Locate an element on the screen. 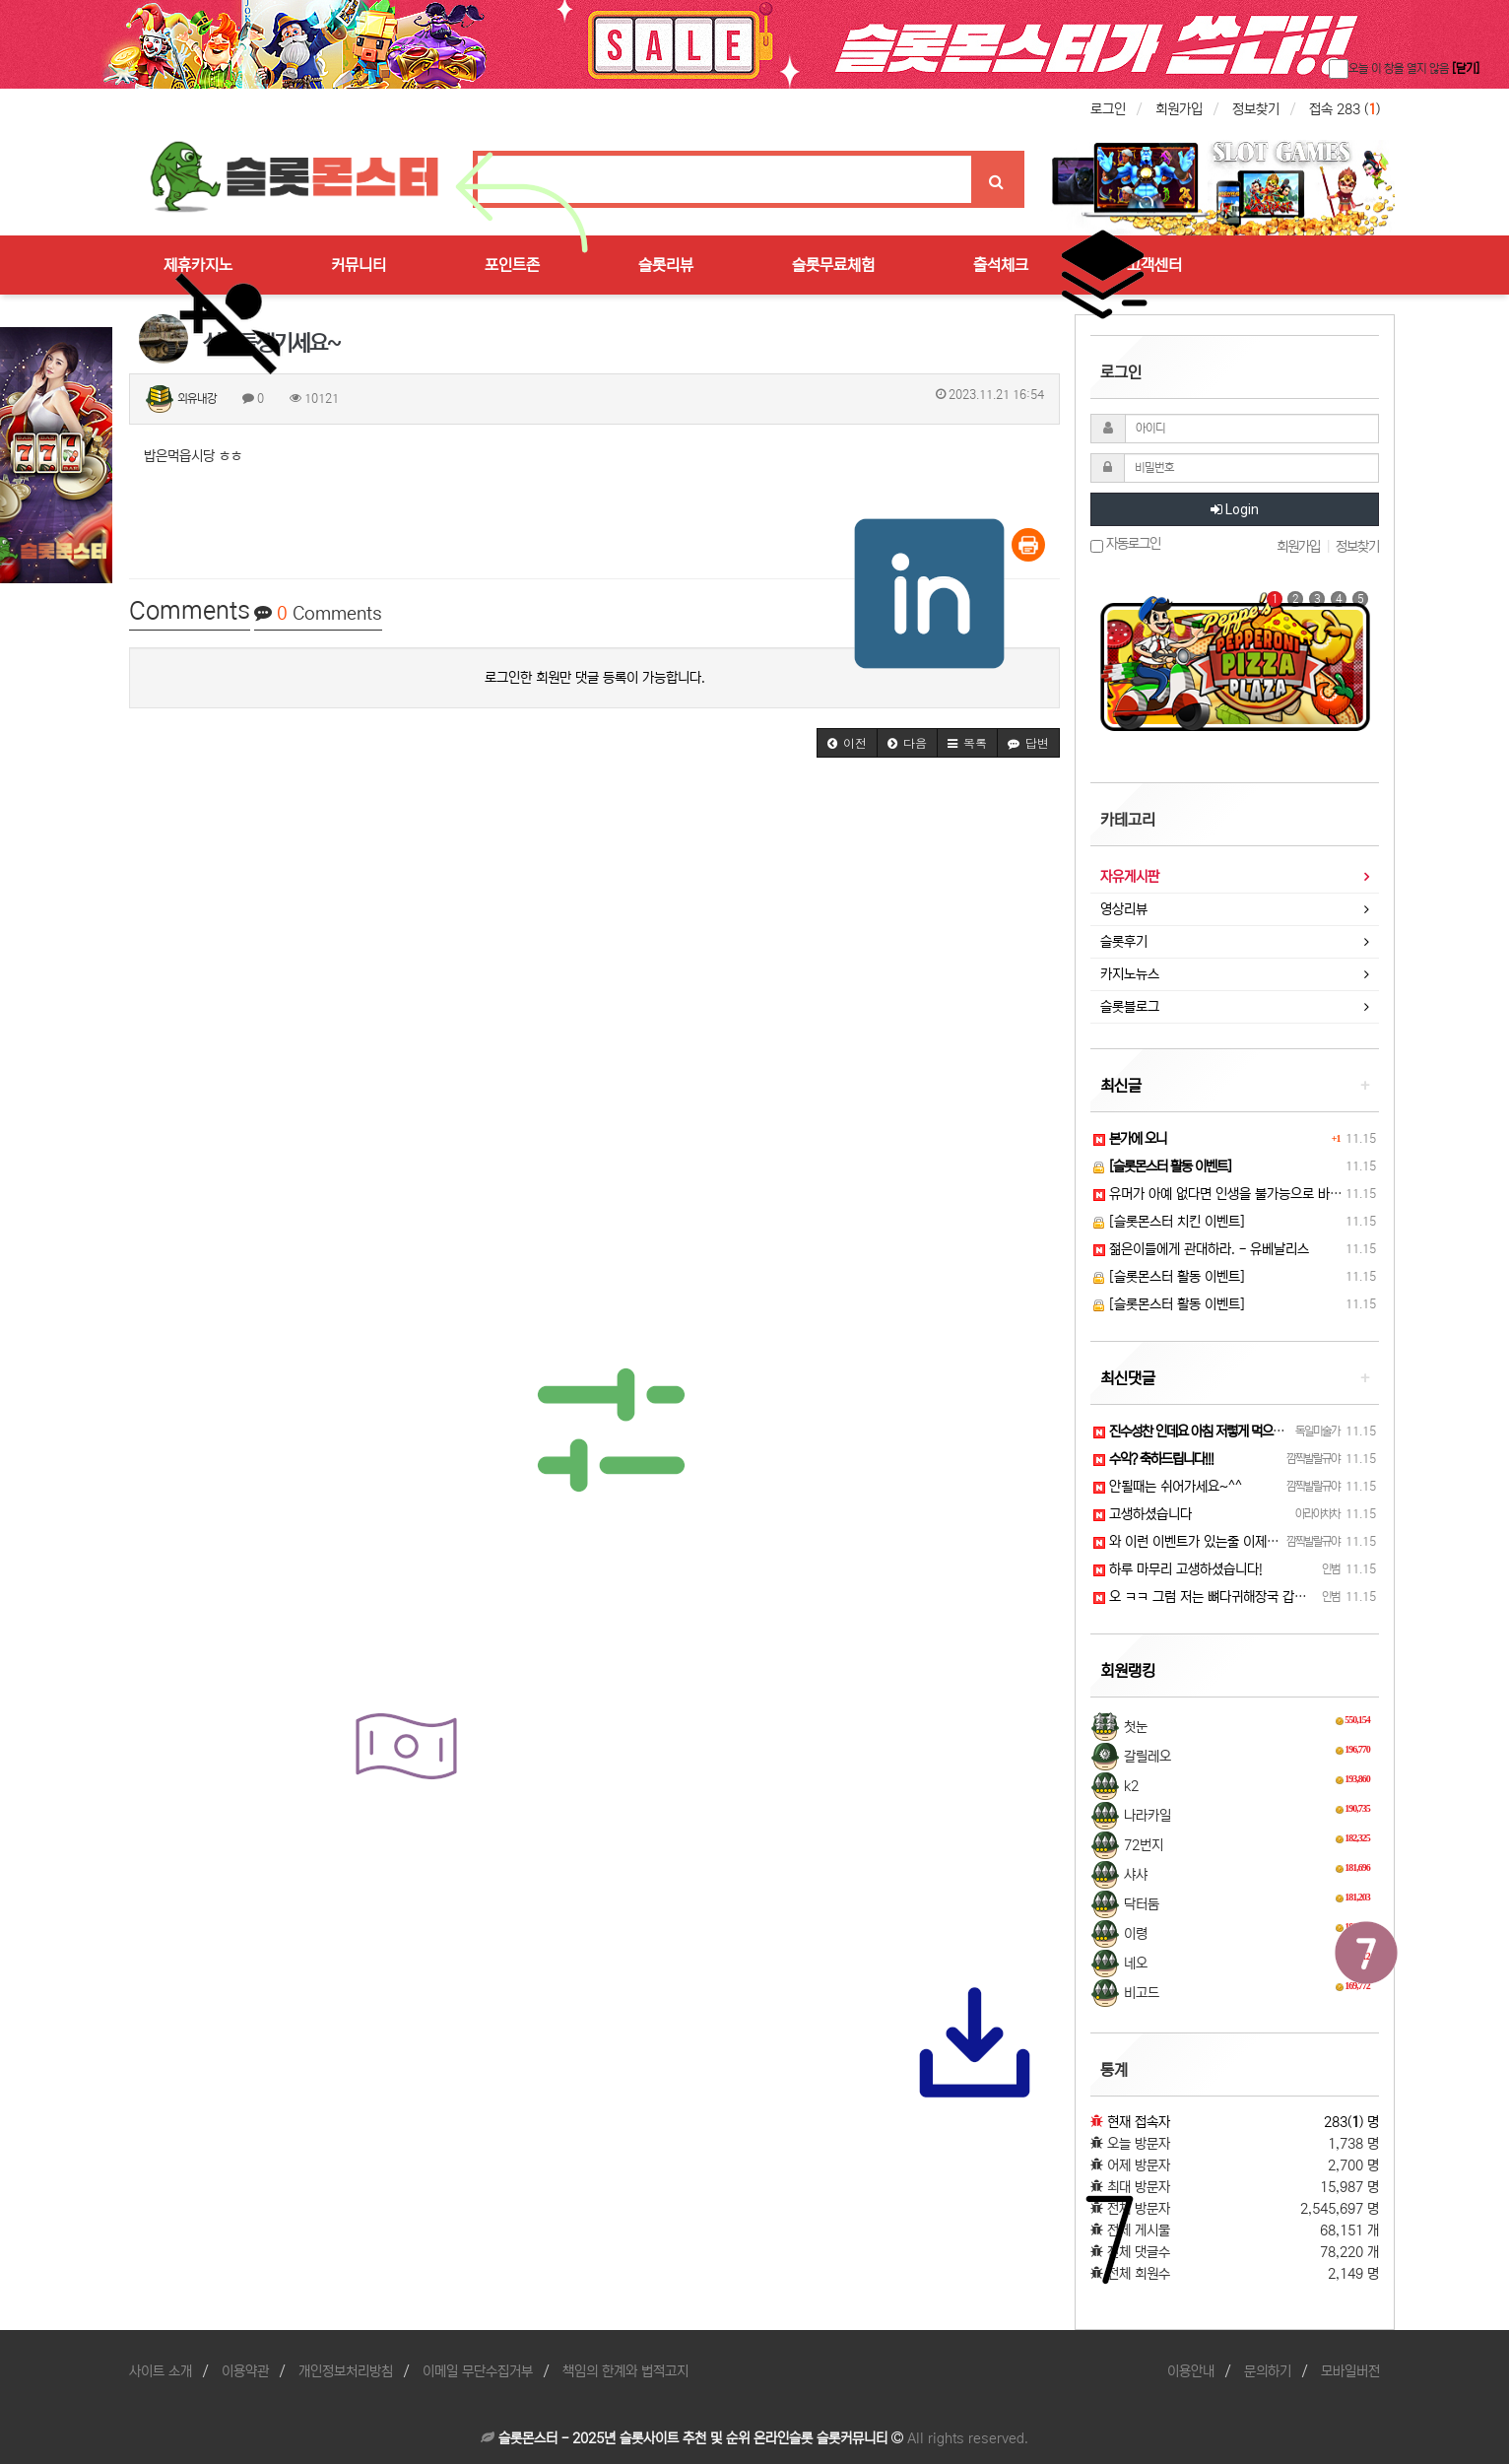  remove a layer from the stack is located at coordinates (1102, 274).